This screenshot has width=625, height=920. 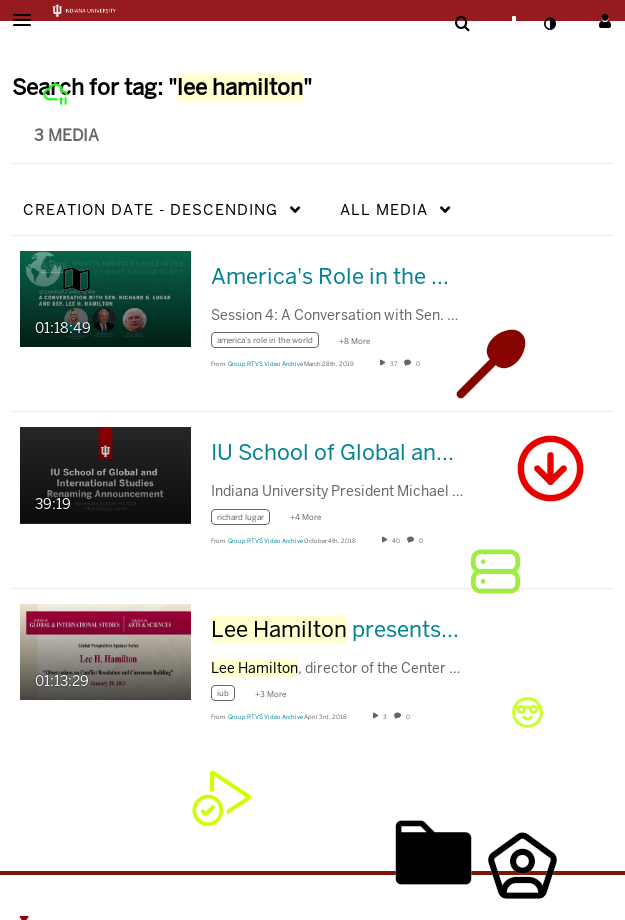 What do you see at coordinates (550, 468) in the screenshot?
I see `download file or content` at bounding box center [550, 468].